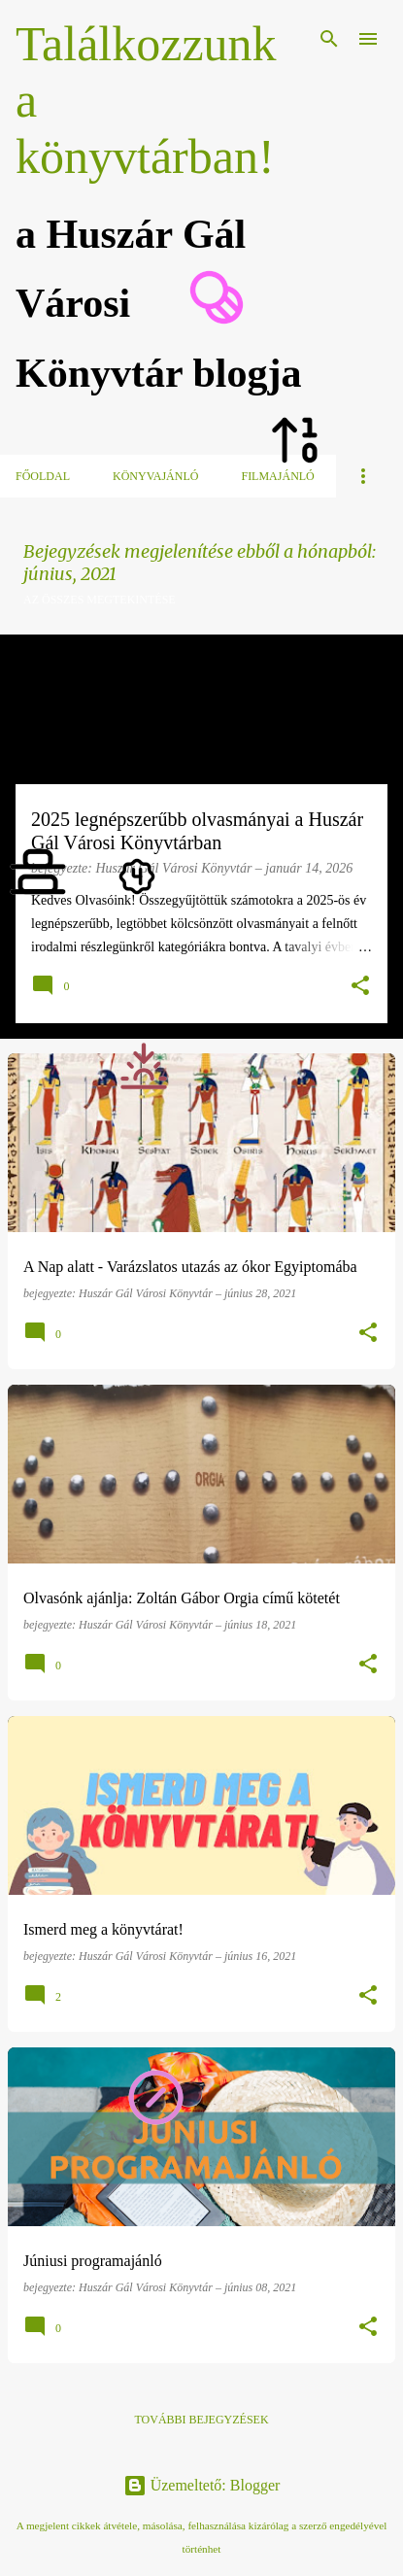 This screenshot has height=2576, width=403. What do you see at coordinates (137, 876) in the screenshot?
I see `indicates a fourth-place ranking or position` at bounding box center [137, 876].